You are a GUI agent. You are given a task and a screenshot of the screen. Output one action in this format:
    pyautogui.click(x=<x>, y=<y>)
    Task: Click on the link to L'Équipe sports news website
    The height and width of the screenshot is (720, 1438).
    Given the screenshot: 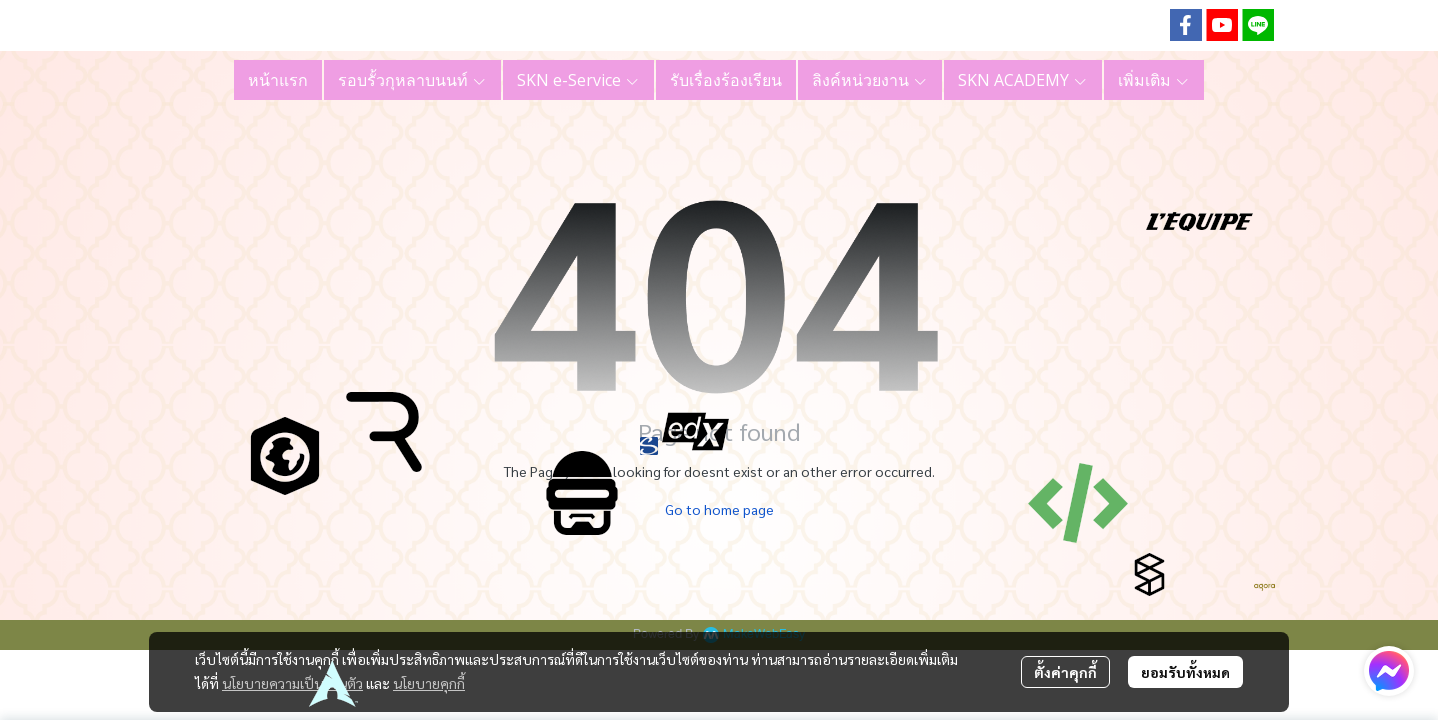 What is the action you would take?
    pyautogui.click(x=1199, y=221)
    